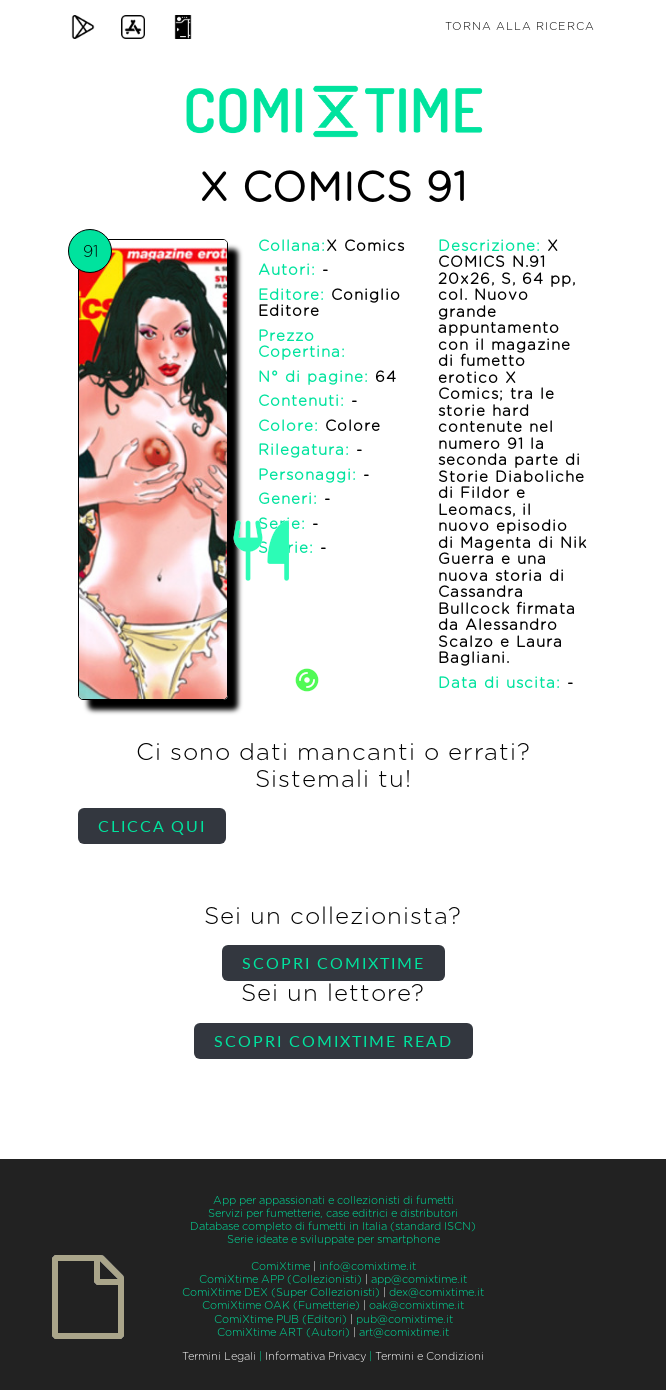 The width and height of the screenshot is (666, 1390). Describe the element at coordinates (262, 549) in the screenshot. I see `access food and dining options` at that location.